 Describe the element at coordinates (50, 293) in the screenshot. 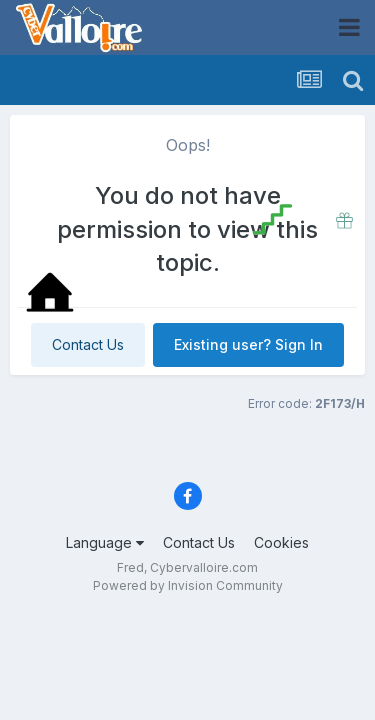

I see `navigate to home screen` at that location.